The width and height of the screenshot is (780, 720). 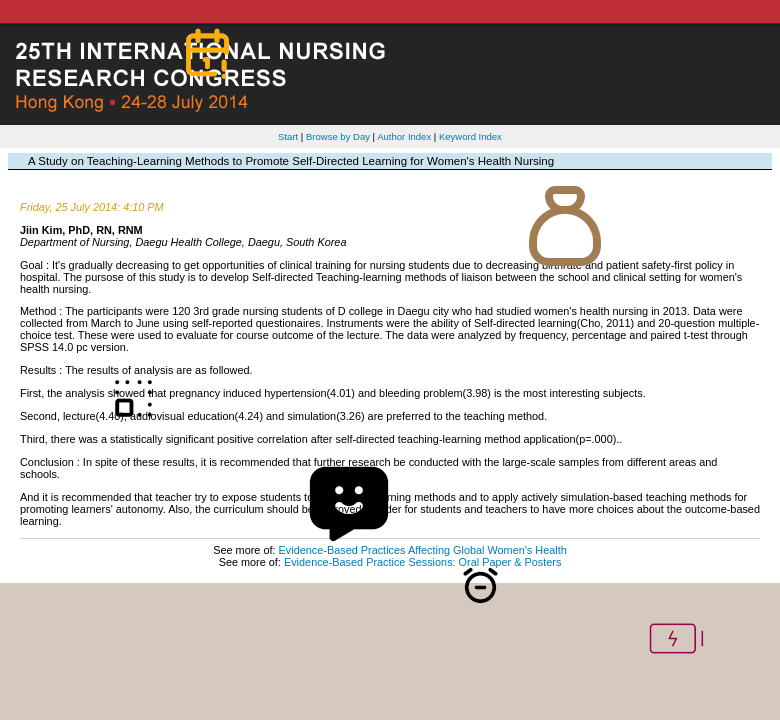 I want to click on view your earnings or balance, so click(x=565, y=226).